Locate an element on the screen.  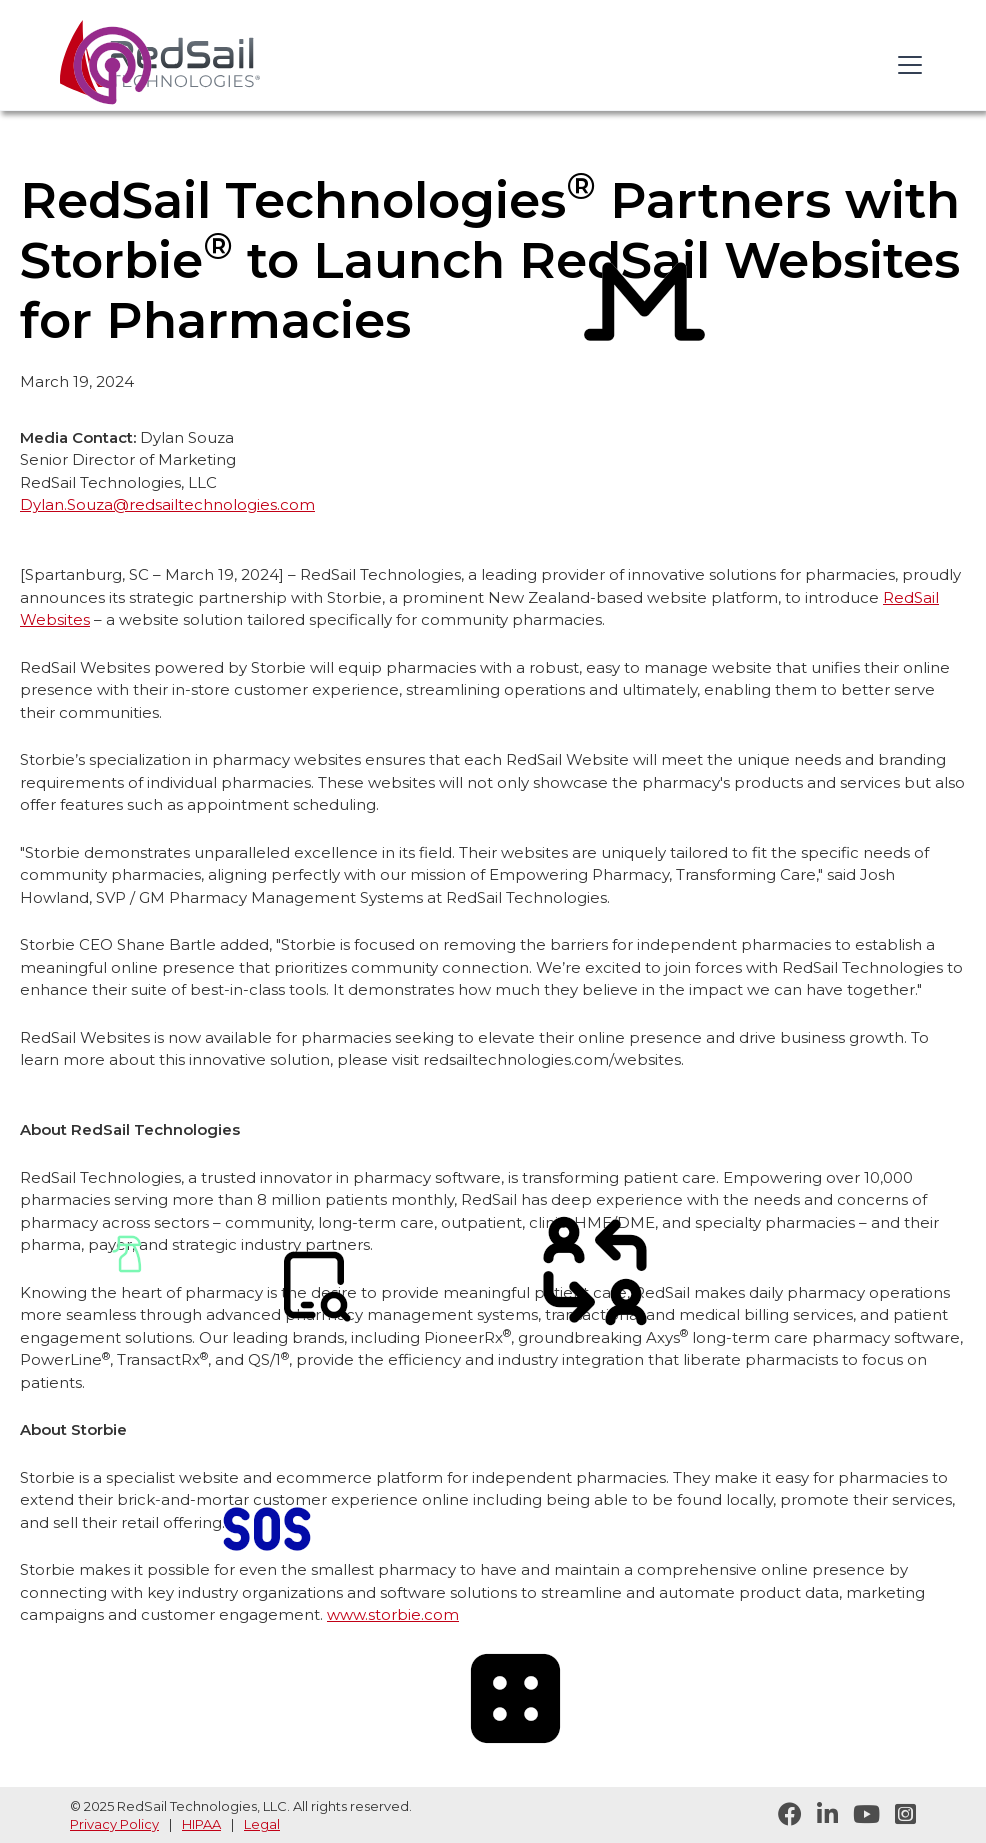
search for content on iPad is located at coordinates (314, 1285).